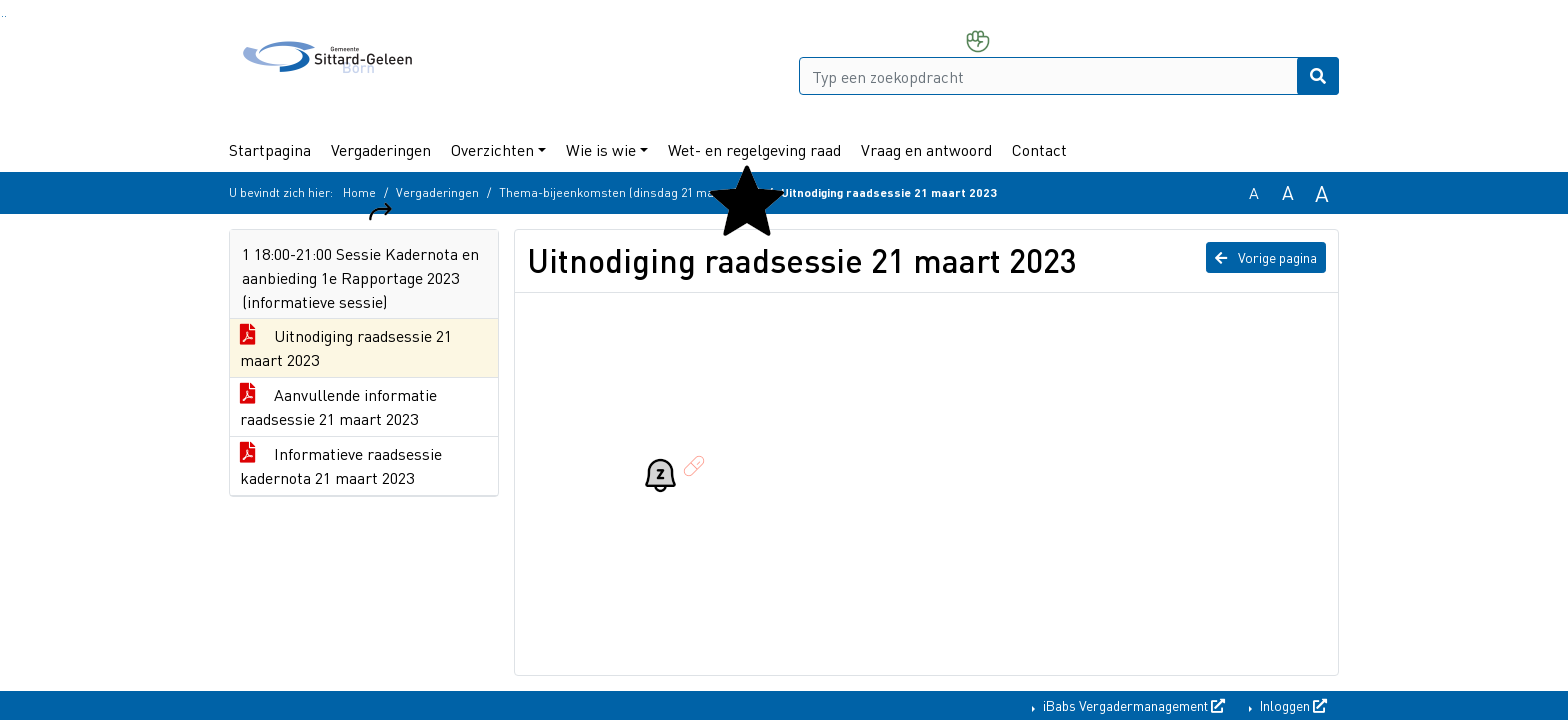 The image size is (1568, 720). I want to click on add item to favorites, so click(747, 202).